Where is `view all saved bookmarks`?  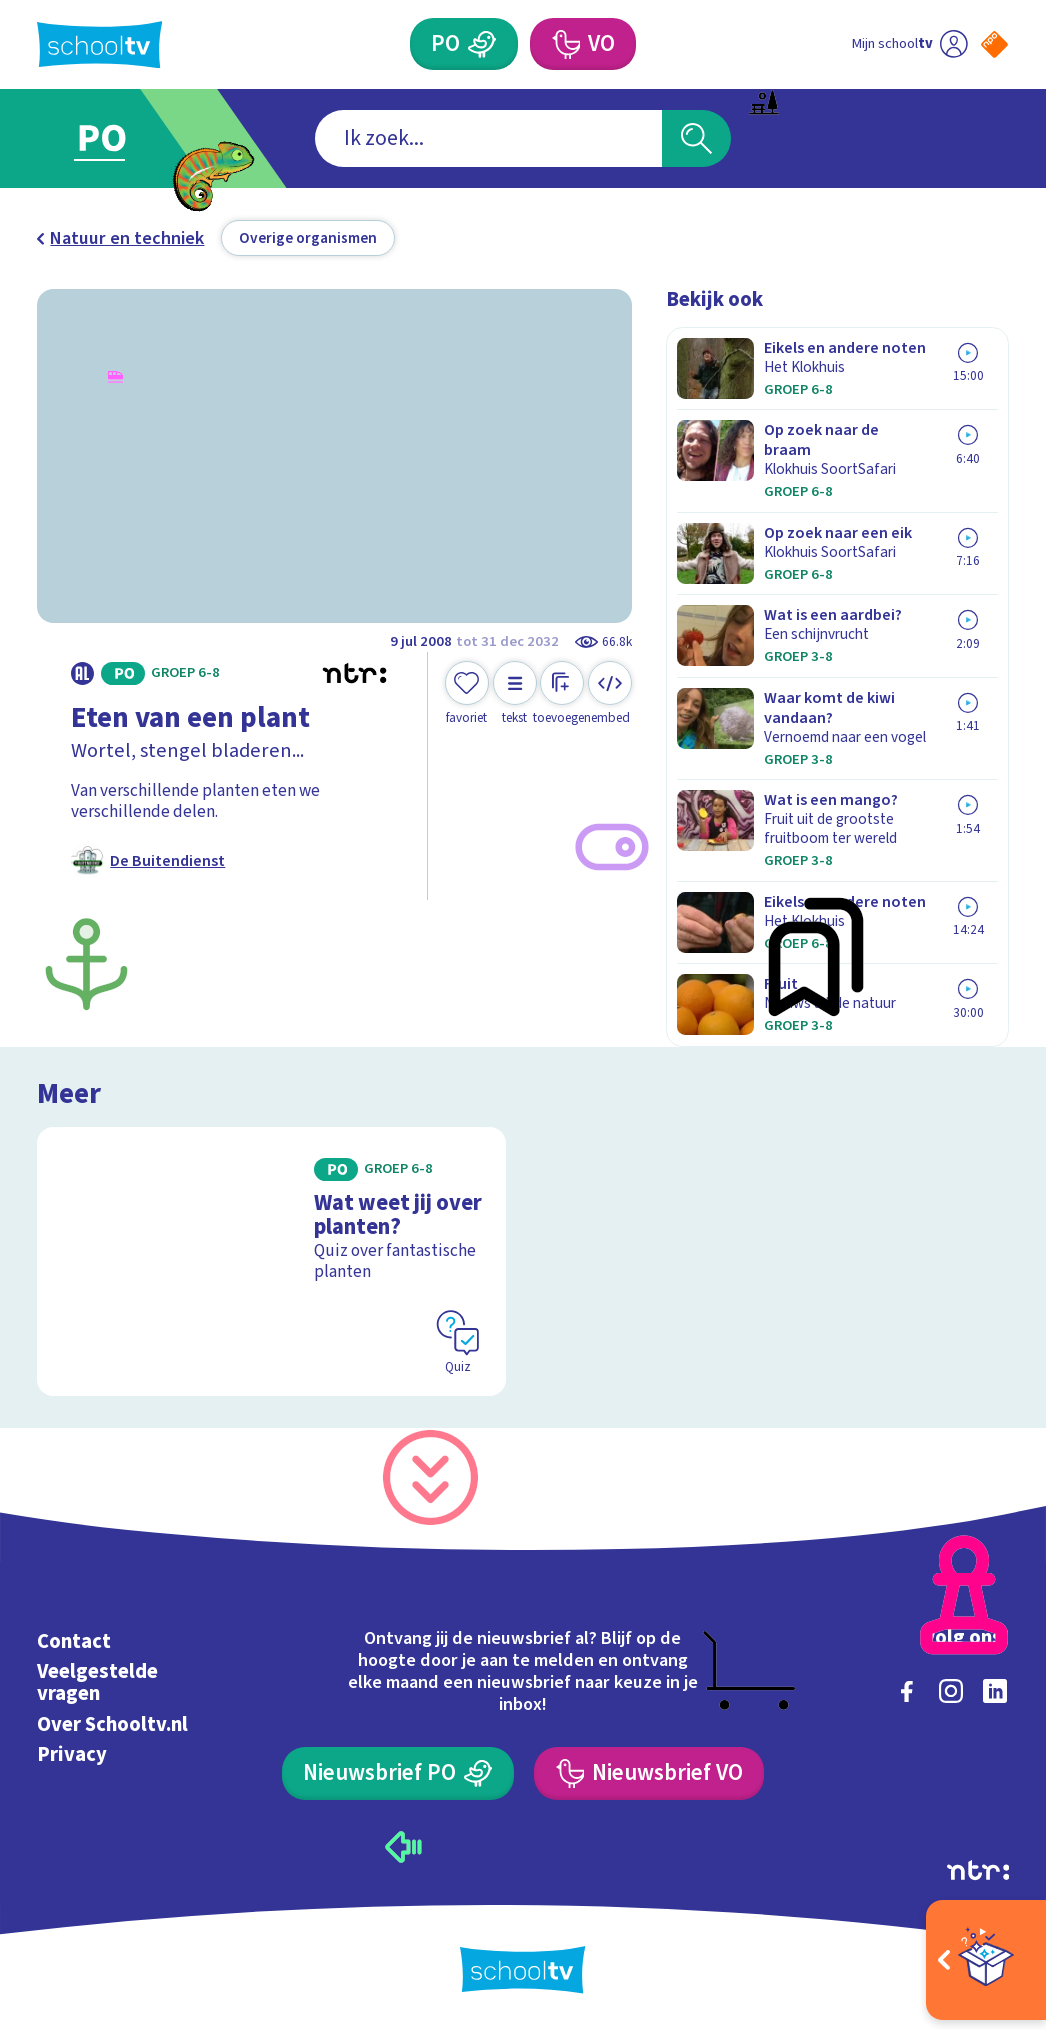
view all saved bookmarks is located at coordinates (816, 957).